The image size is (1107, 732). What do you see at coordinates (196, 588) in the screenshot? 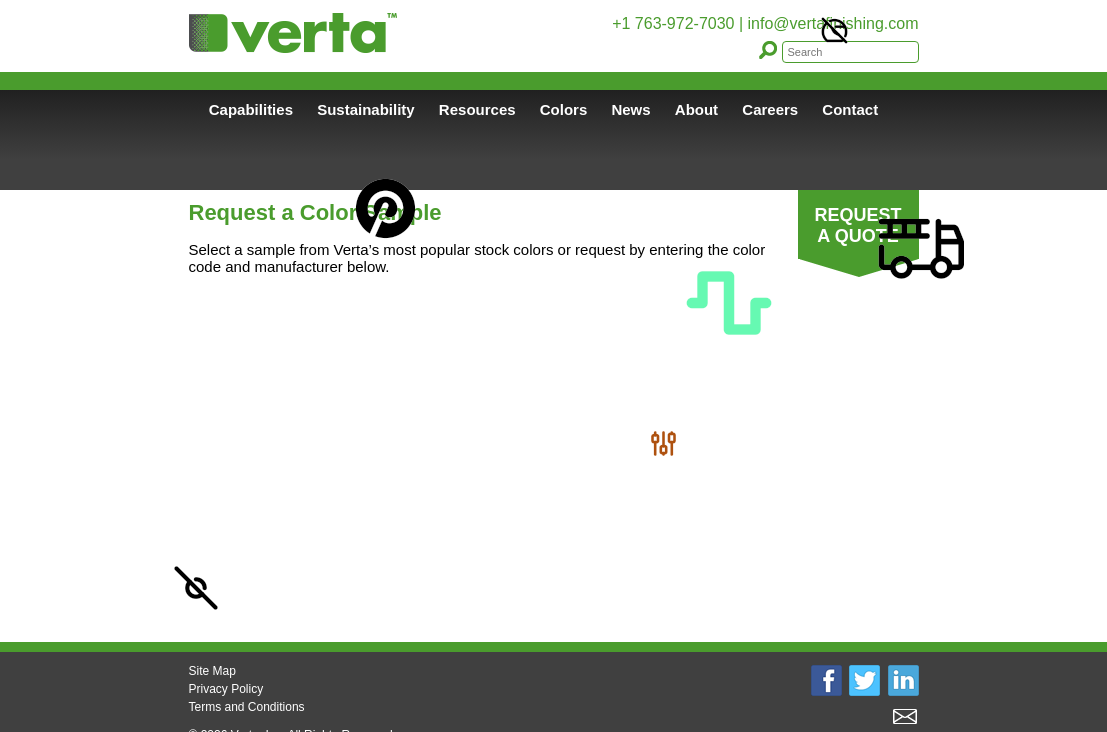
I see `disable location point or marker` at bounding box center [196, 588].